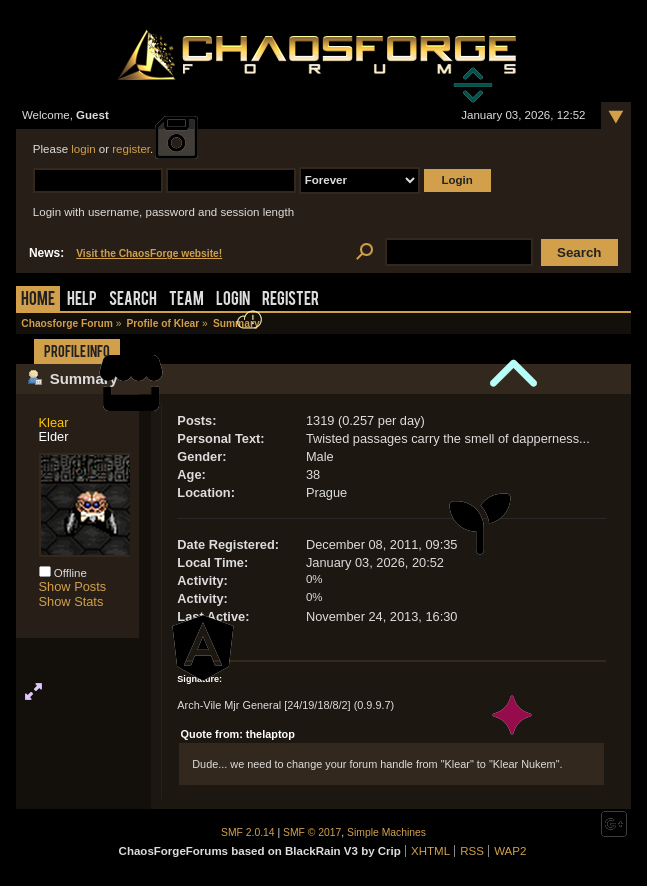 Image resolution: width=647 pixels, height=886 pixels. I want to click on adjust horizontal divider position, so click(473, 85).